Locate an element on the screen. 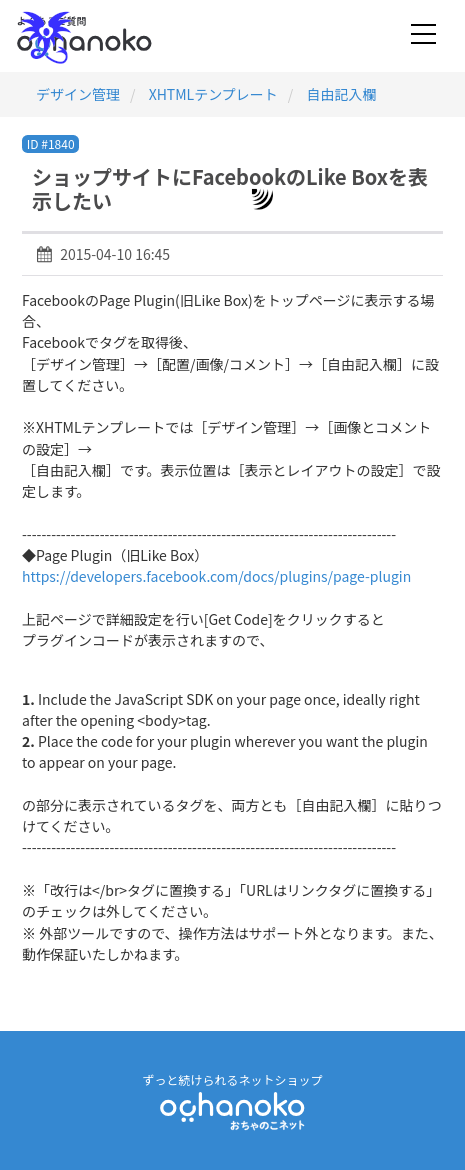 This screenshot has height=1170, width=465. subscribe to RSS feed is located at coordinates (262, 199).